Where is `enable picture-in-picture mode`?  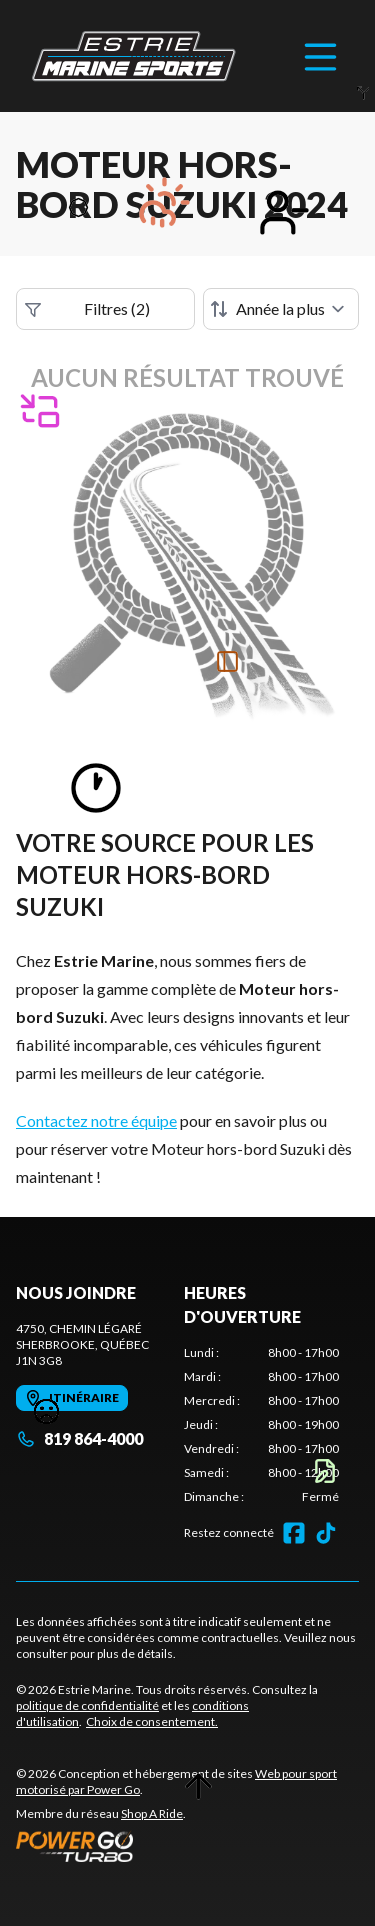
enable picture-in-picture mode is located at coordinates (40, 410).